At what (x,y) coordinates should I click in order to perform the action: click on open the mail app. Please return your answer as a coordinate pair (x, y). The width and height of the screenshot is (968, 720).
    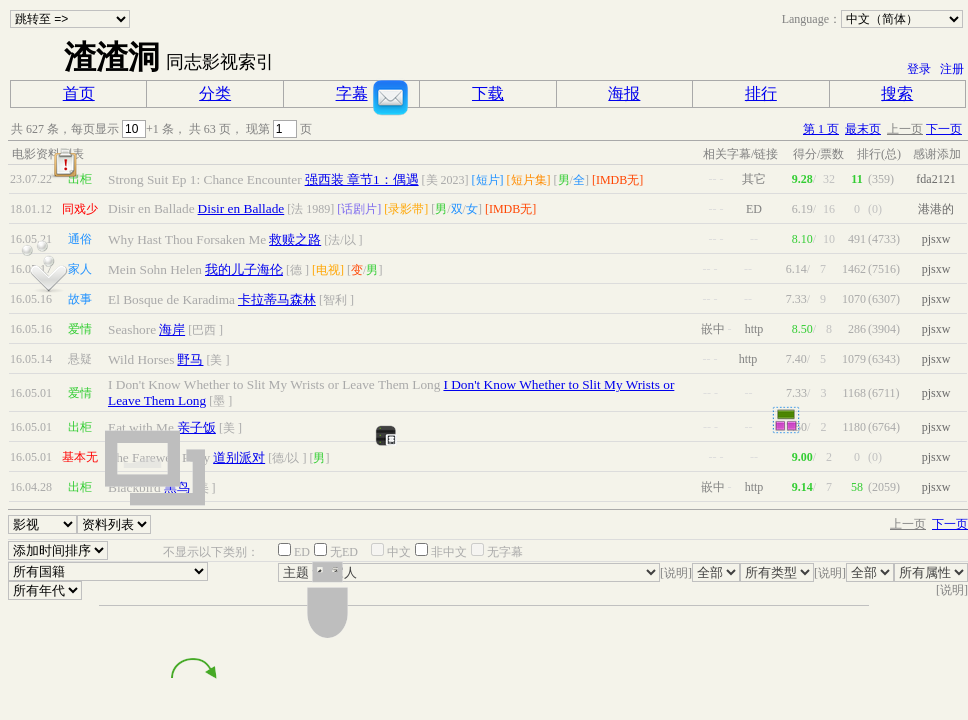
    Looking at the image, I should click on (390, 97).